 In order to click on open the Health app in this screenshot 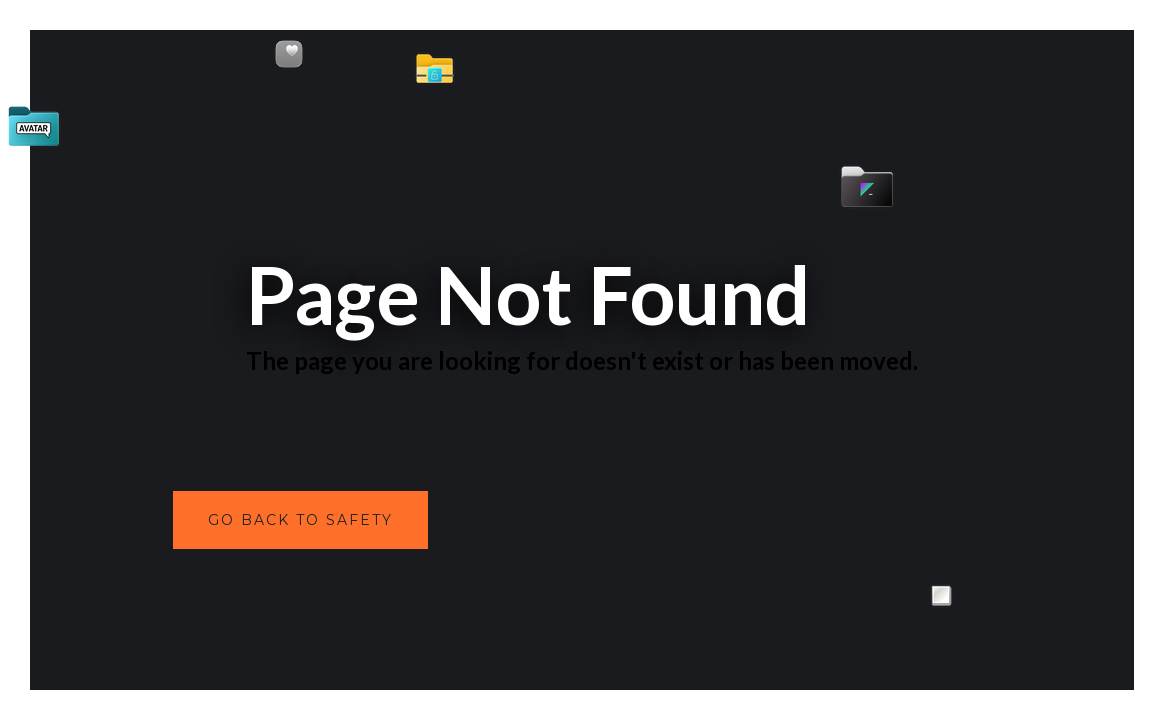, I will do `click(289, 54)`.